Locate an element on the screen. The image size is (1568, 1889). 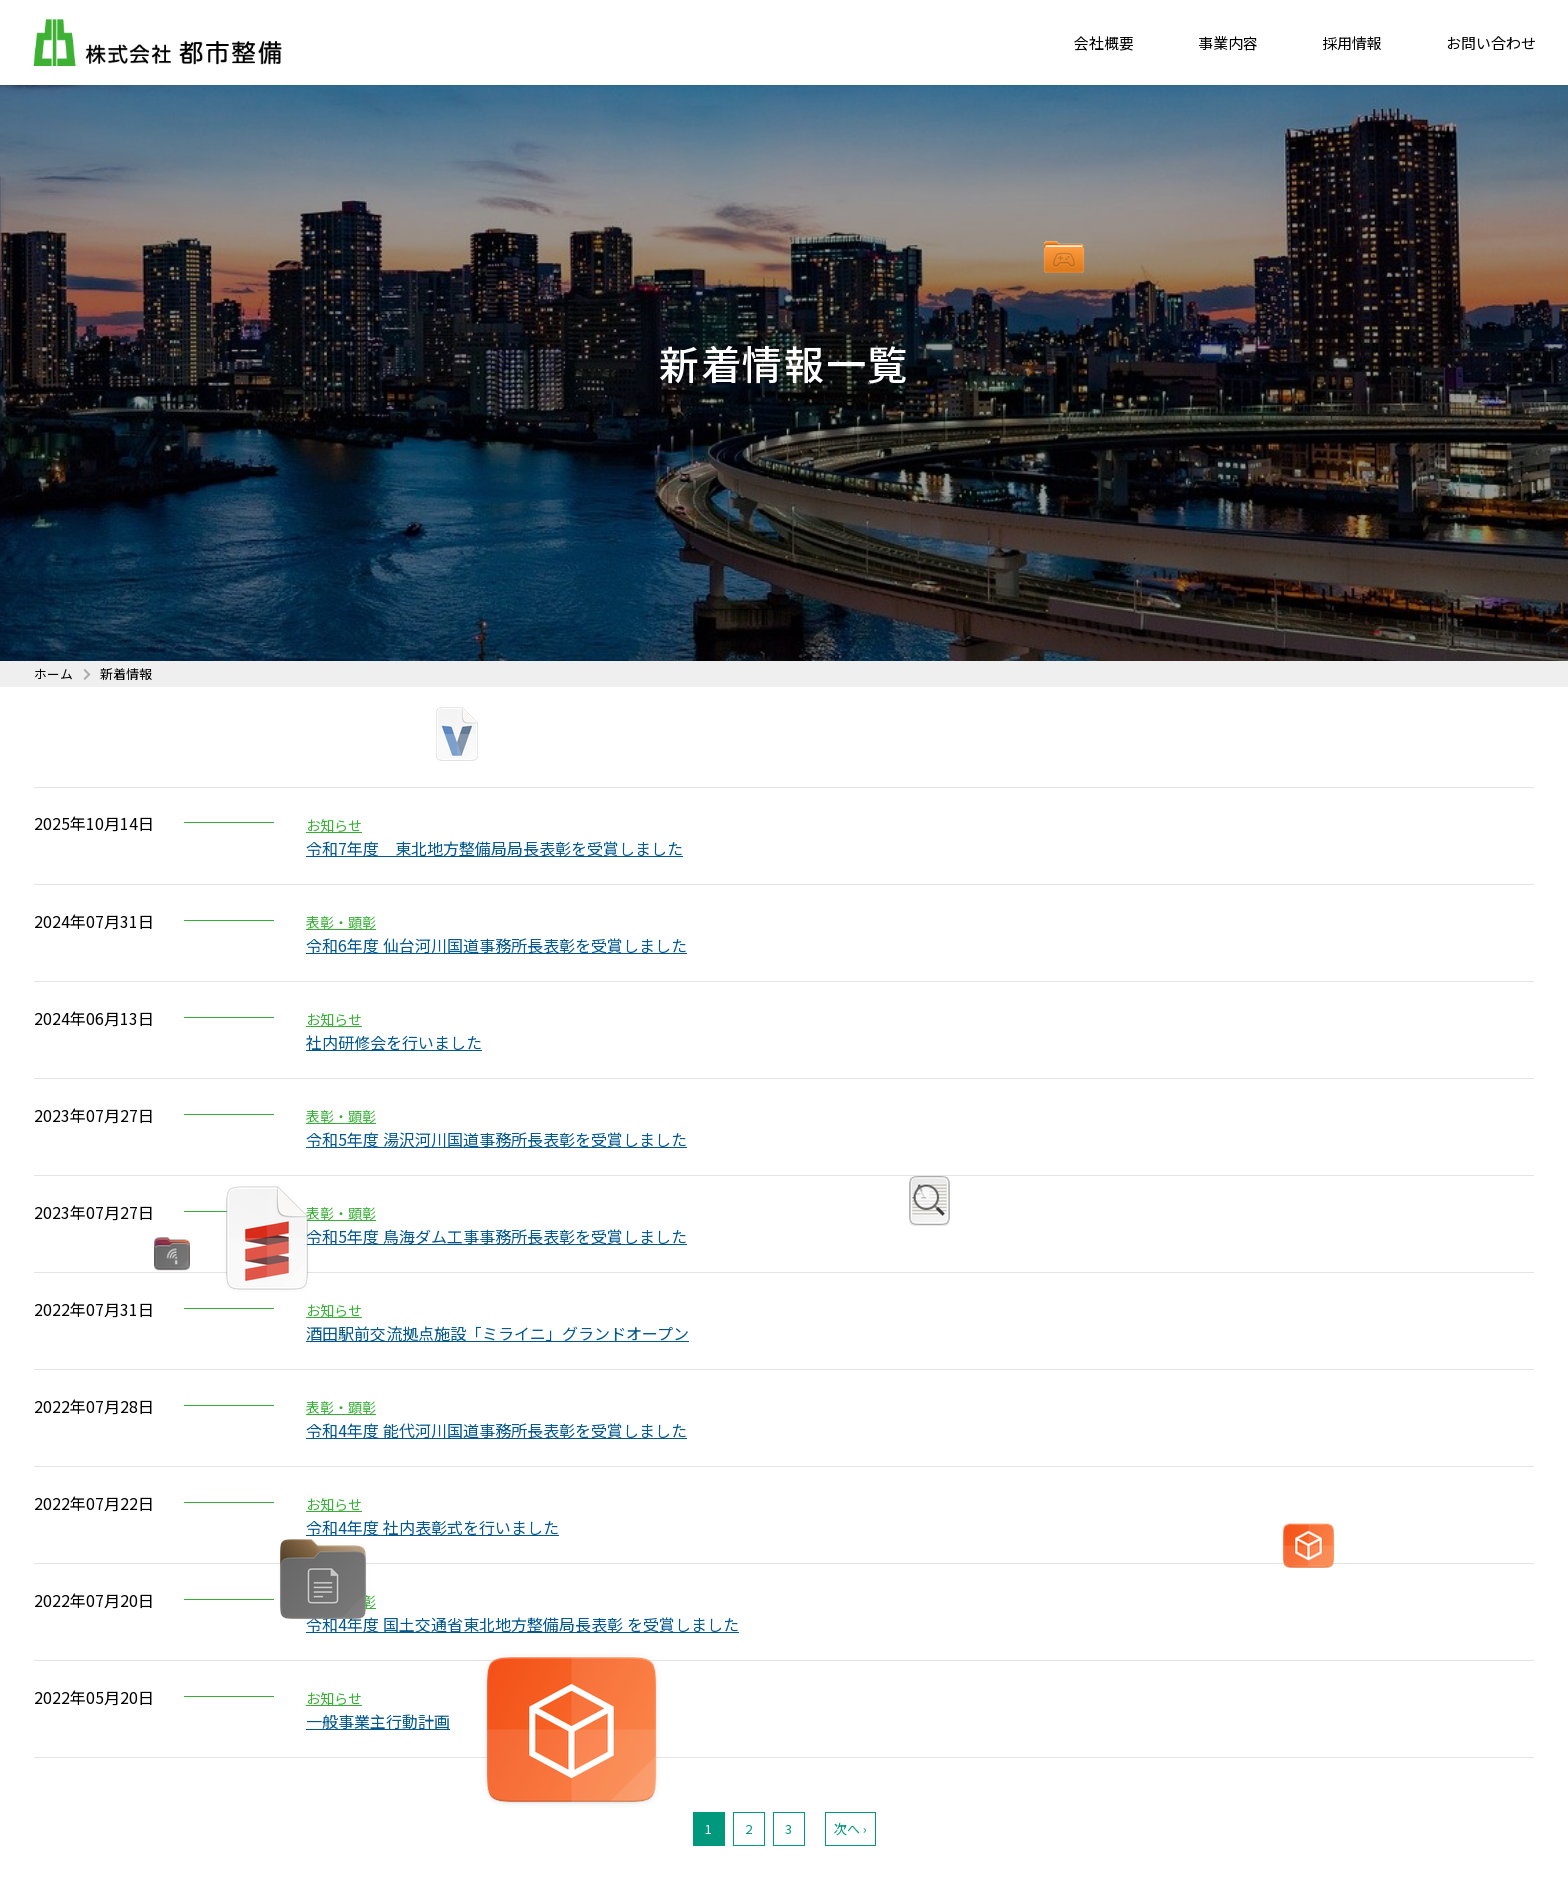
a v programming language source file is located at coordinates (457, 734).